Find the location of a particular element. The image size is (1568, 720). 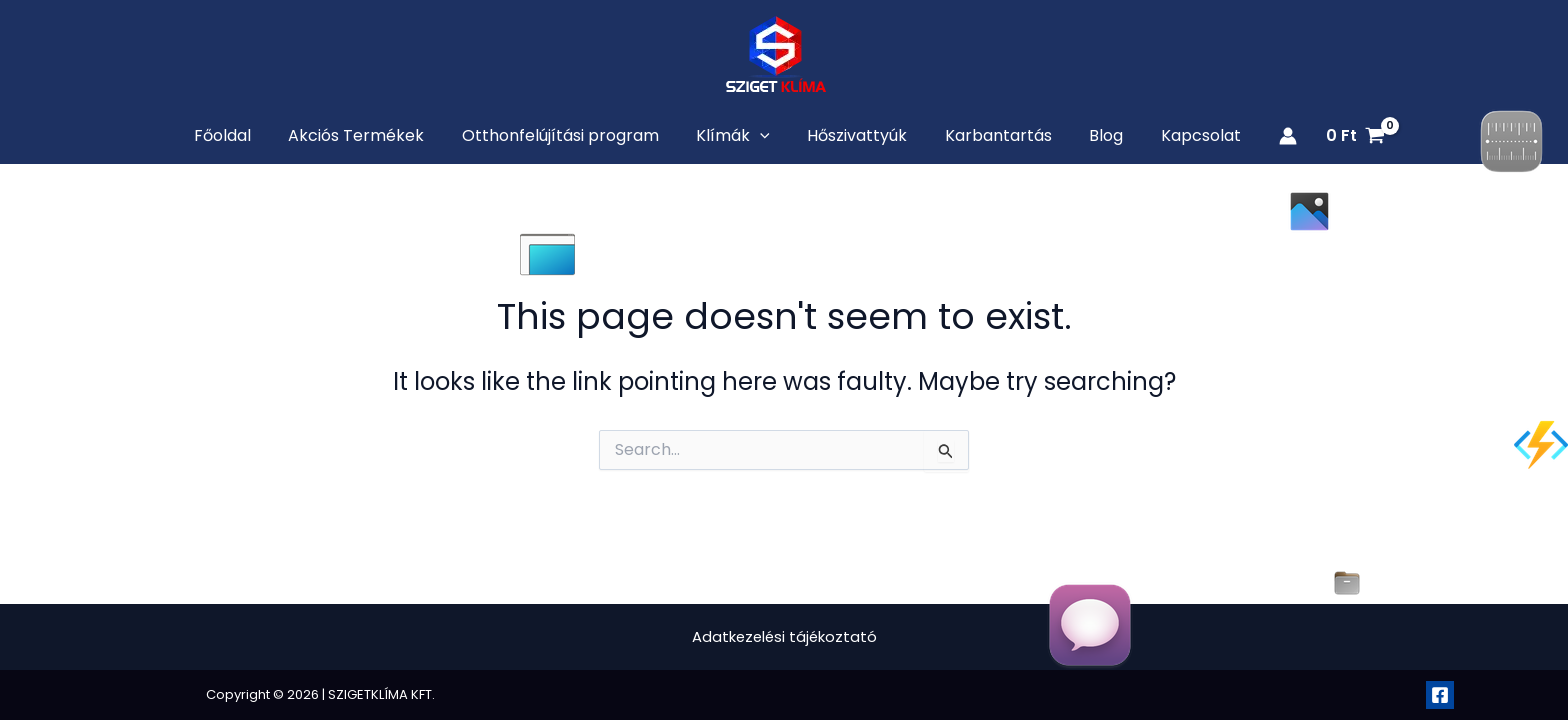

open desktop view is located at coordinates (547, 254).